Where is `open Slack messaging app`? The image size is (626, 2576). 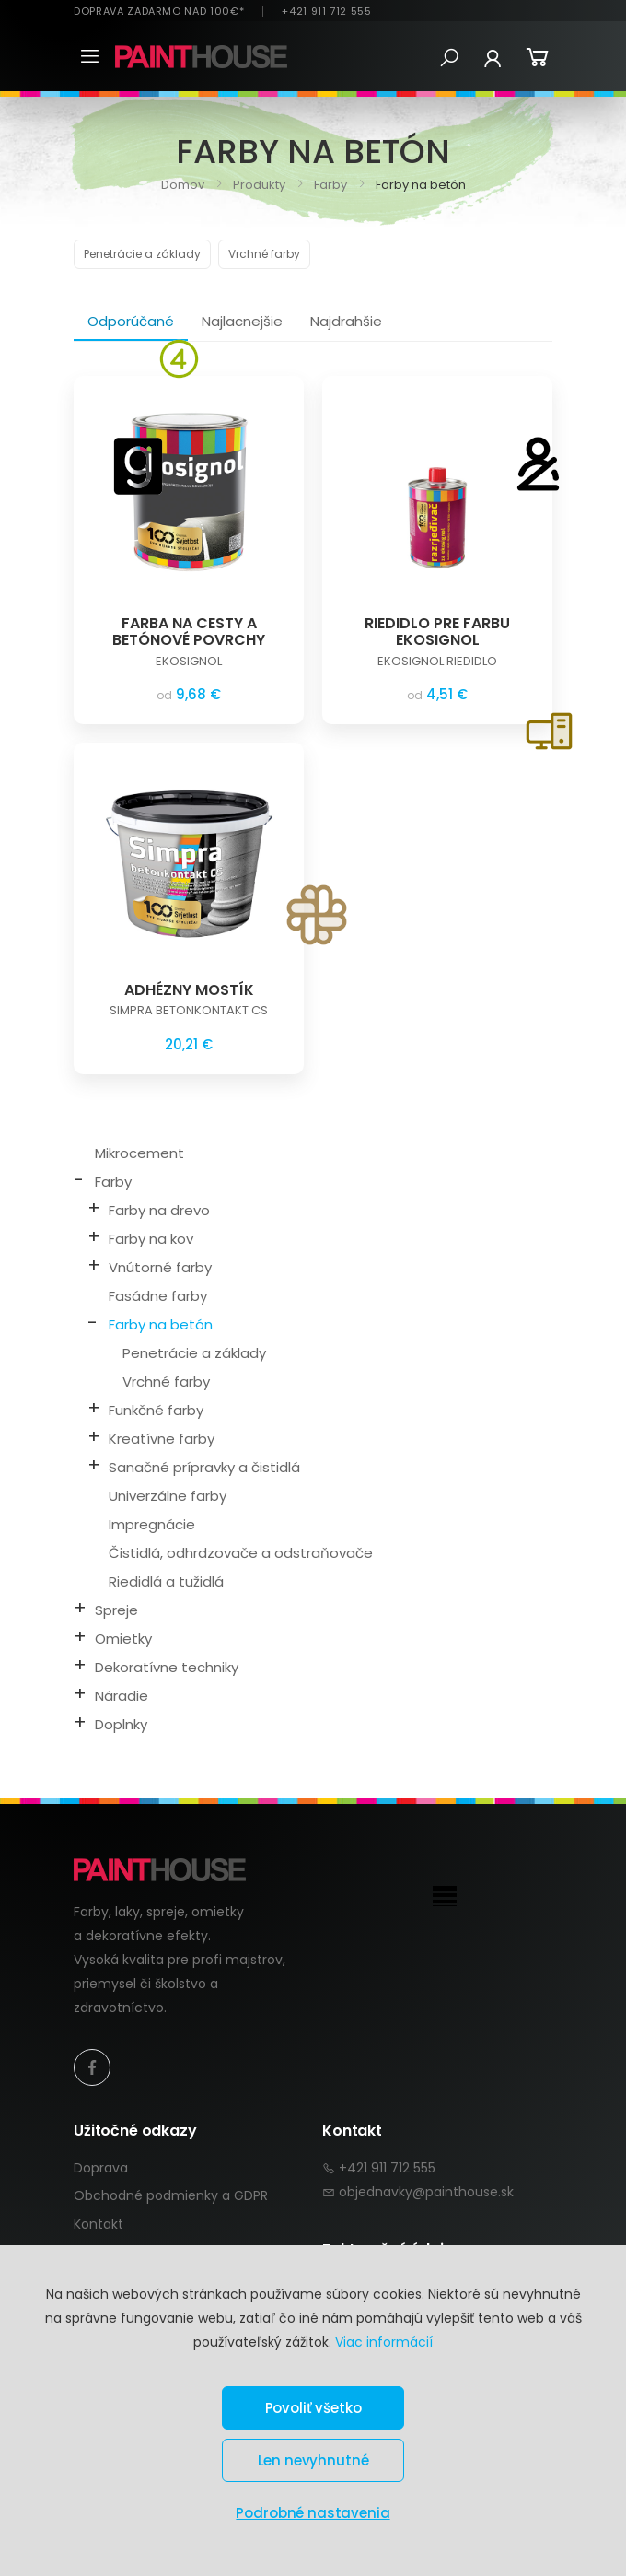 open Slack messaging app is located at coordinates (317, 915).